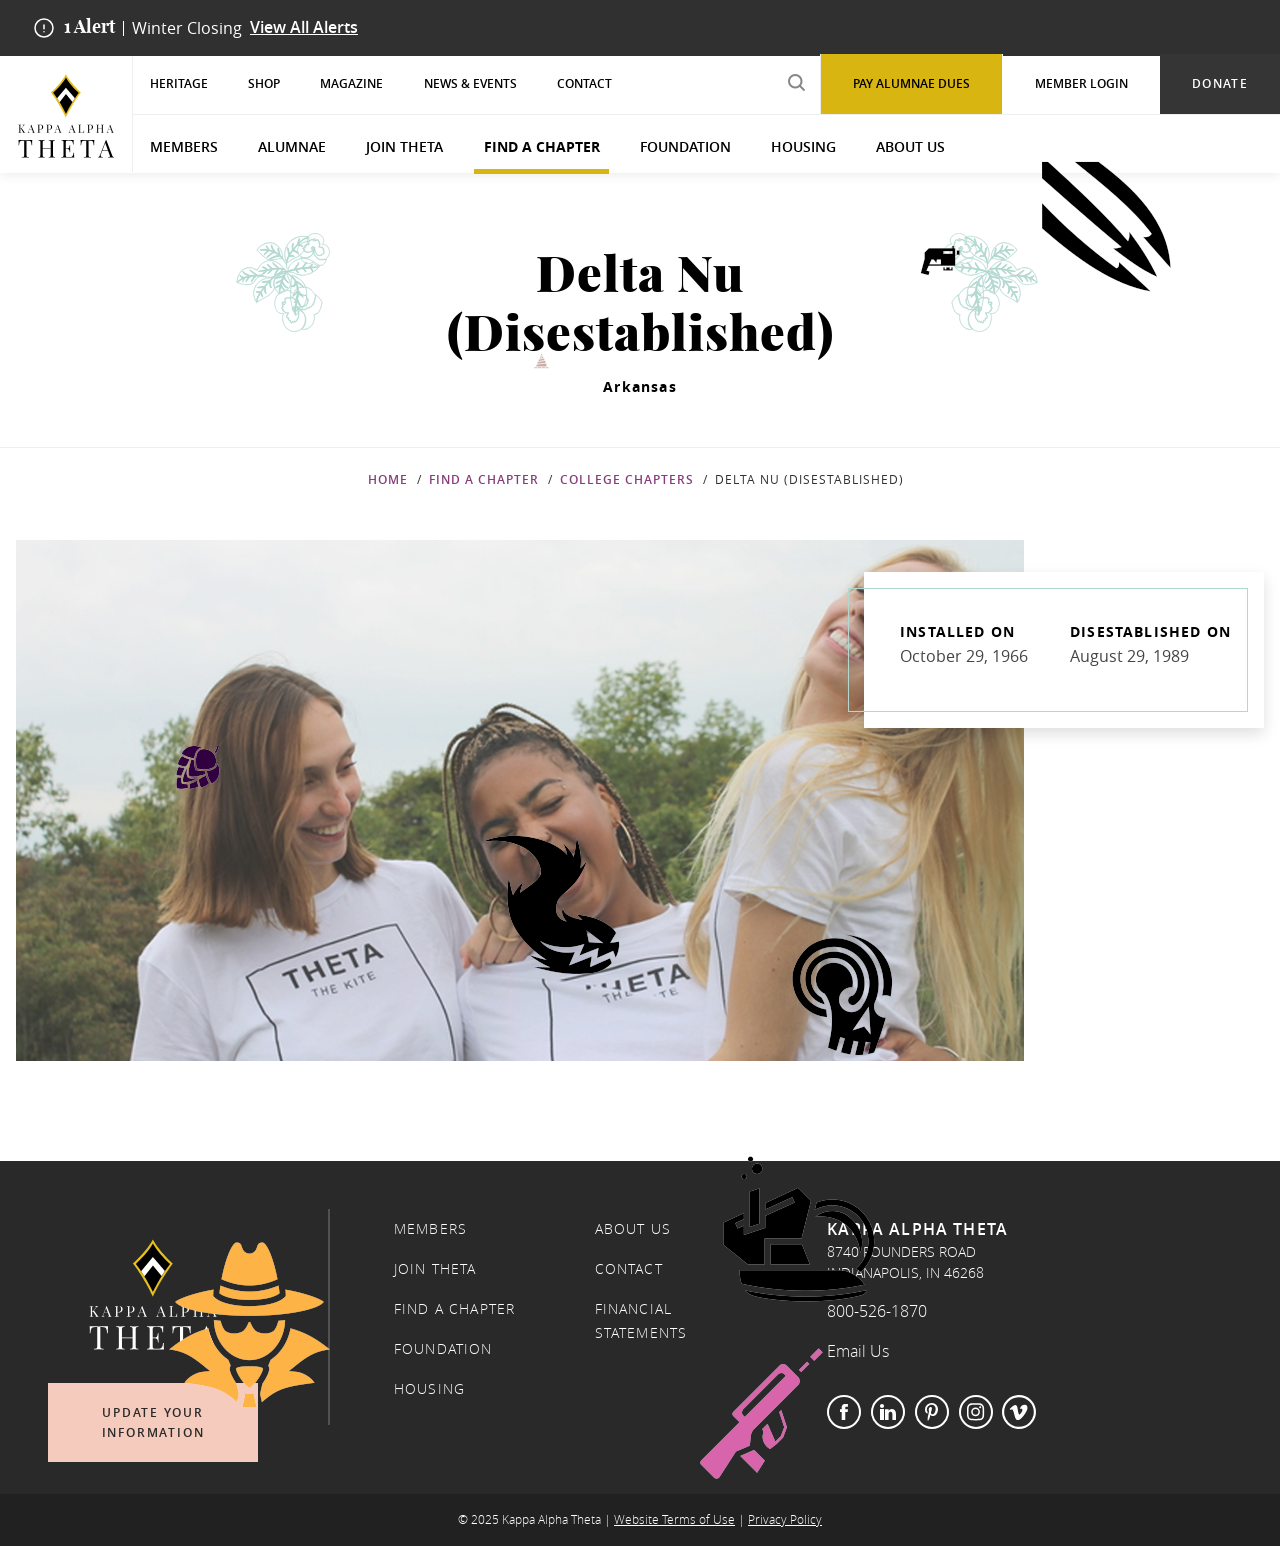  What do you see at coordinates (761, 1413) in the screenshot?
I see `select the FAMAS assault rifle weapon` at bounding box center [761, 1413].